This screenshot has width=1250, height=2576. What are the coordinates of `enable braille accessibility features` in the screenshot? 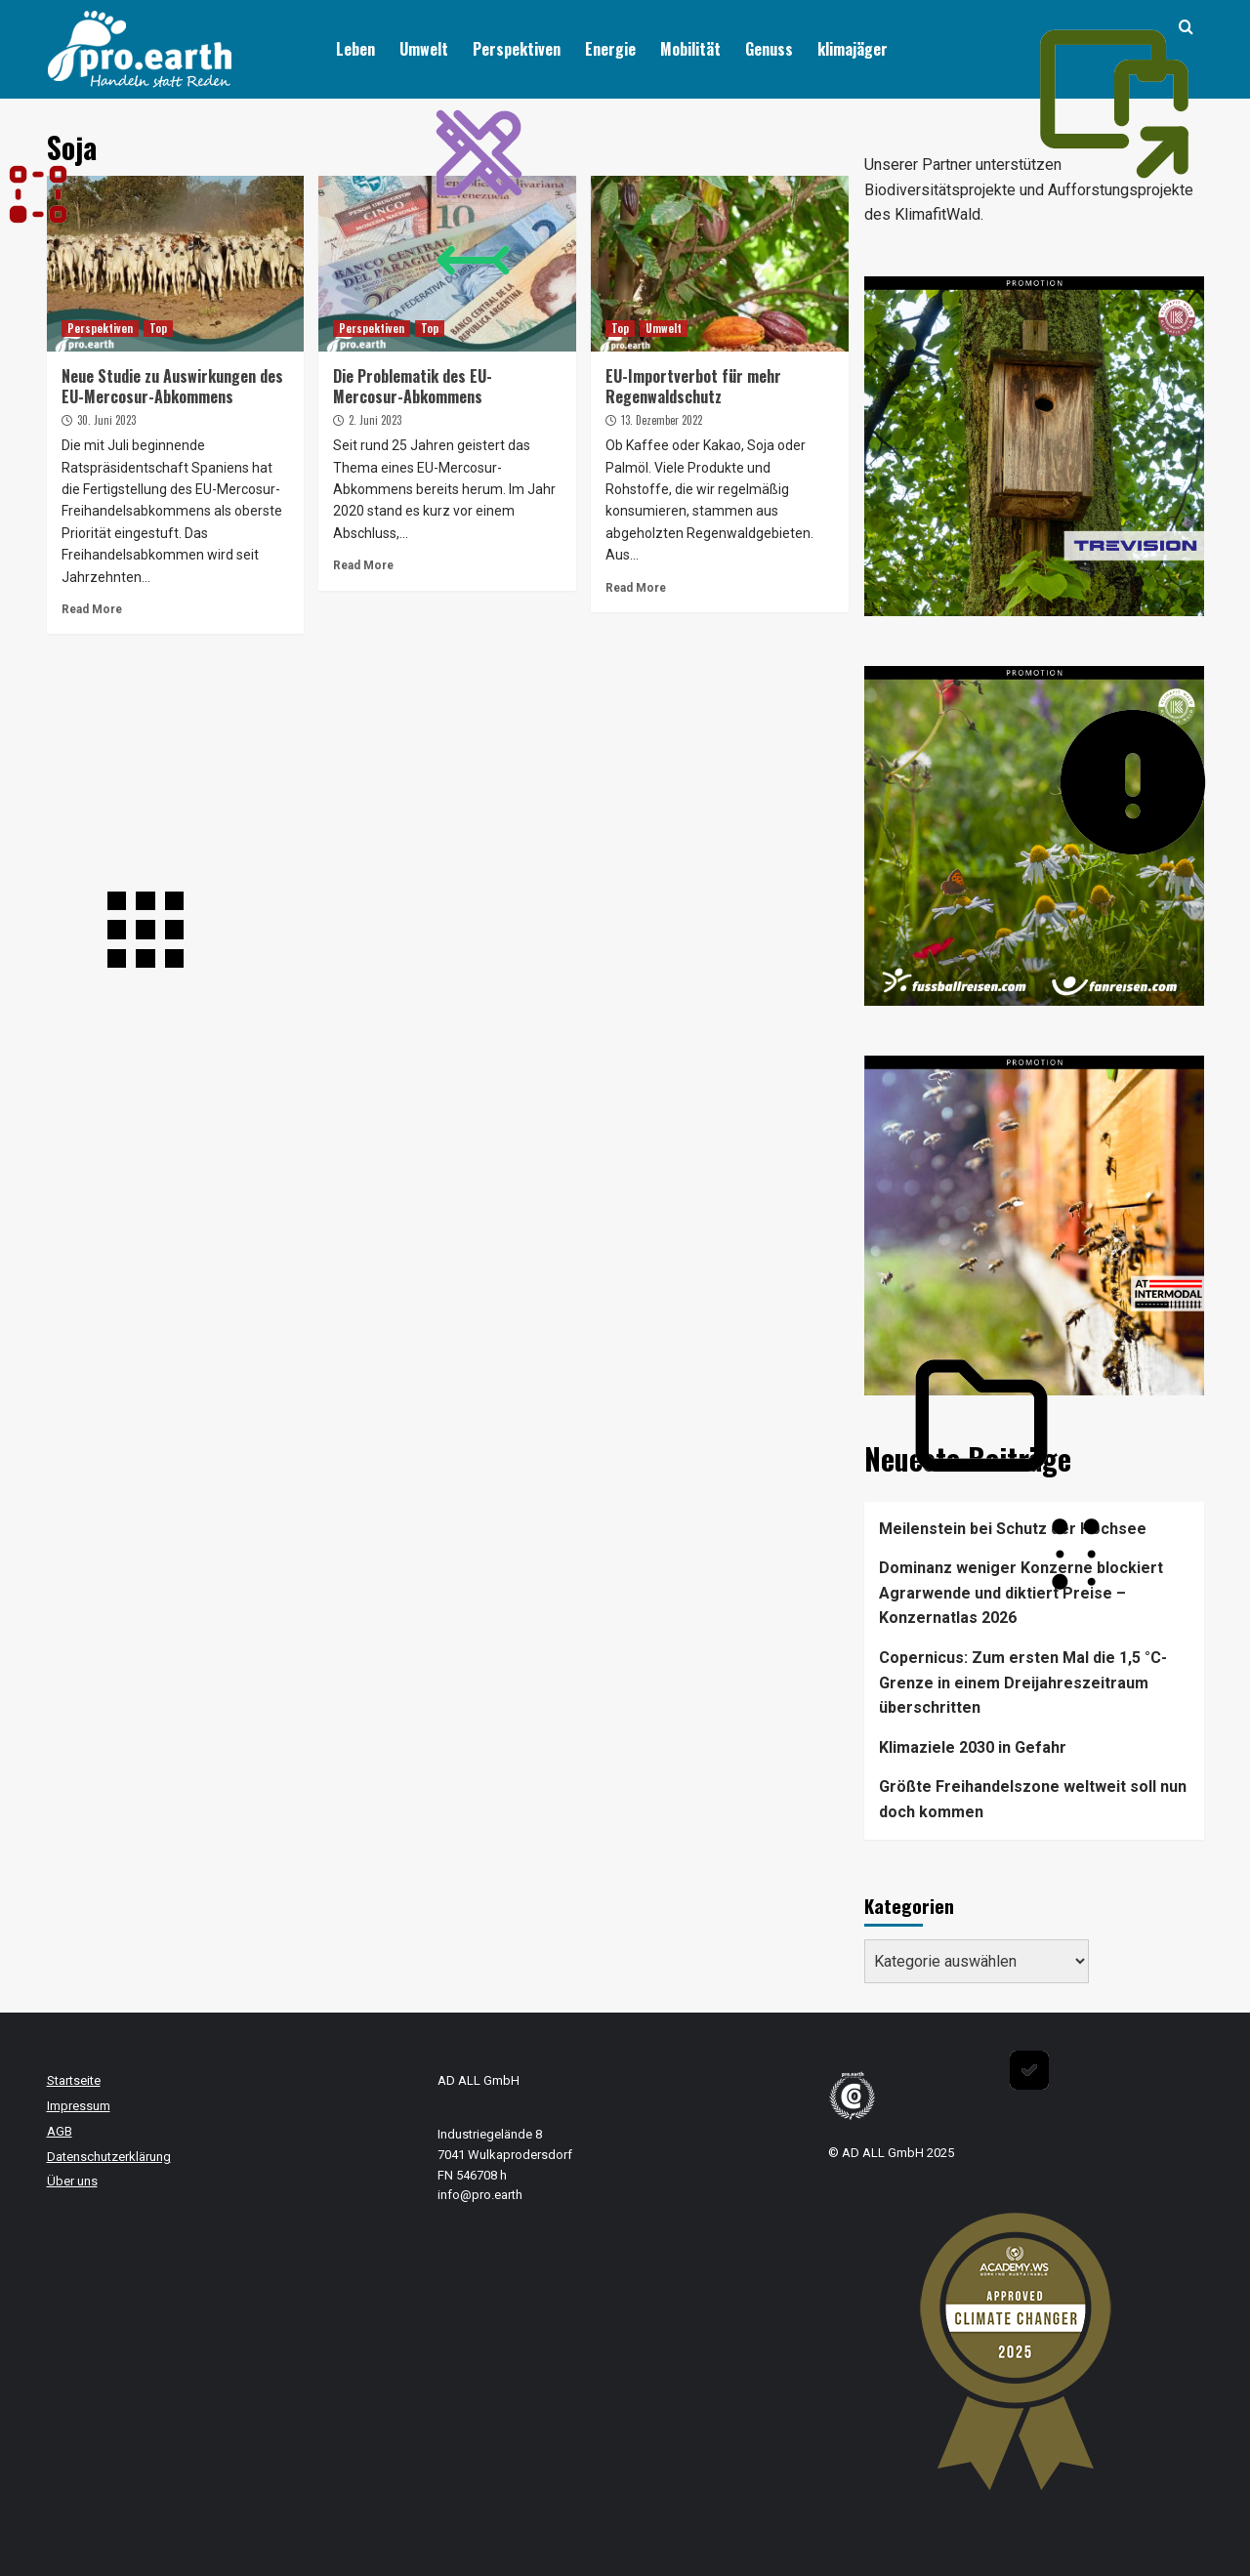 It's located at (1075, 1554).